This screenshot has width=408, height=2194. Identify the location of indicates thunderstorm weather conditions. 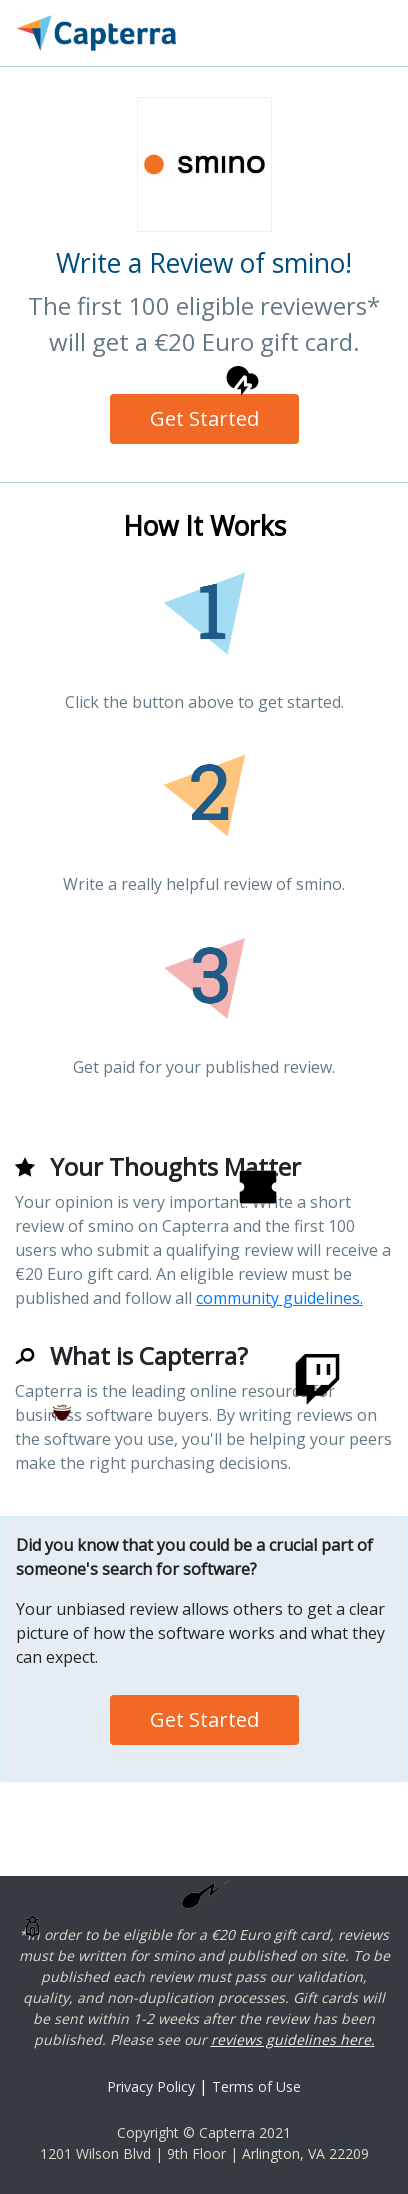
(242, 380).